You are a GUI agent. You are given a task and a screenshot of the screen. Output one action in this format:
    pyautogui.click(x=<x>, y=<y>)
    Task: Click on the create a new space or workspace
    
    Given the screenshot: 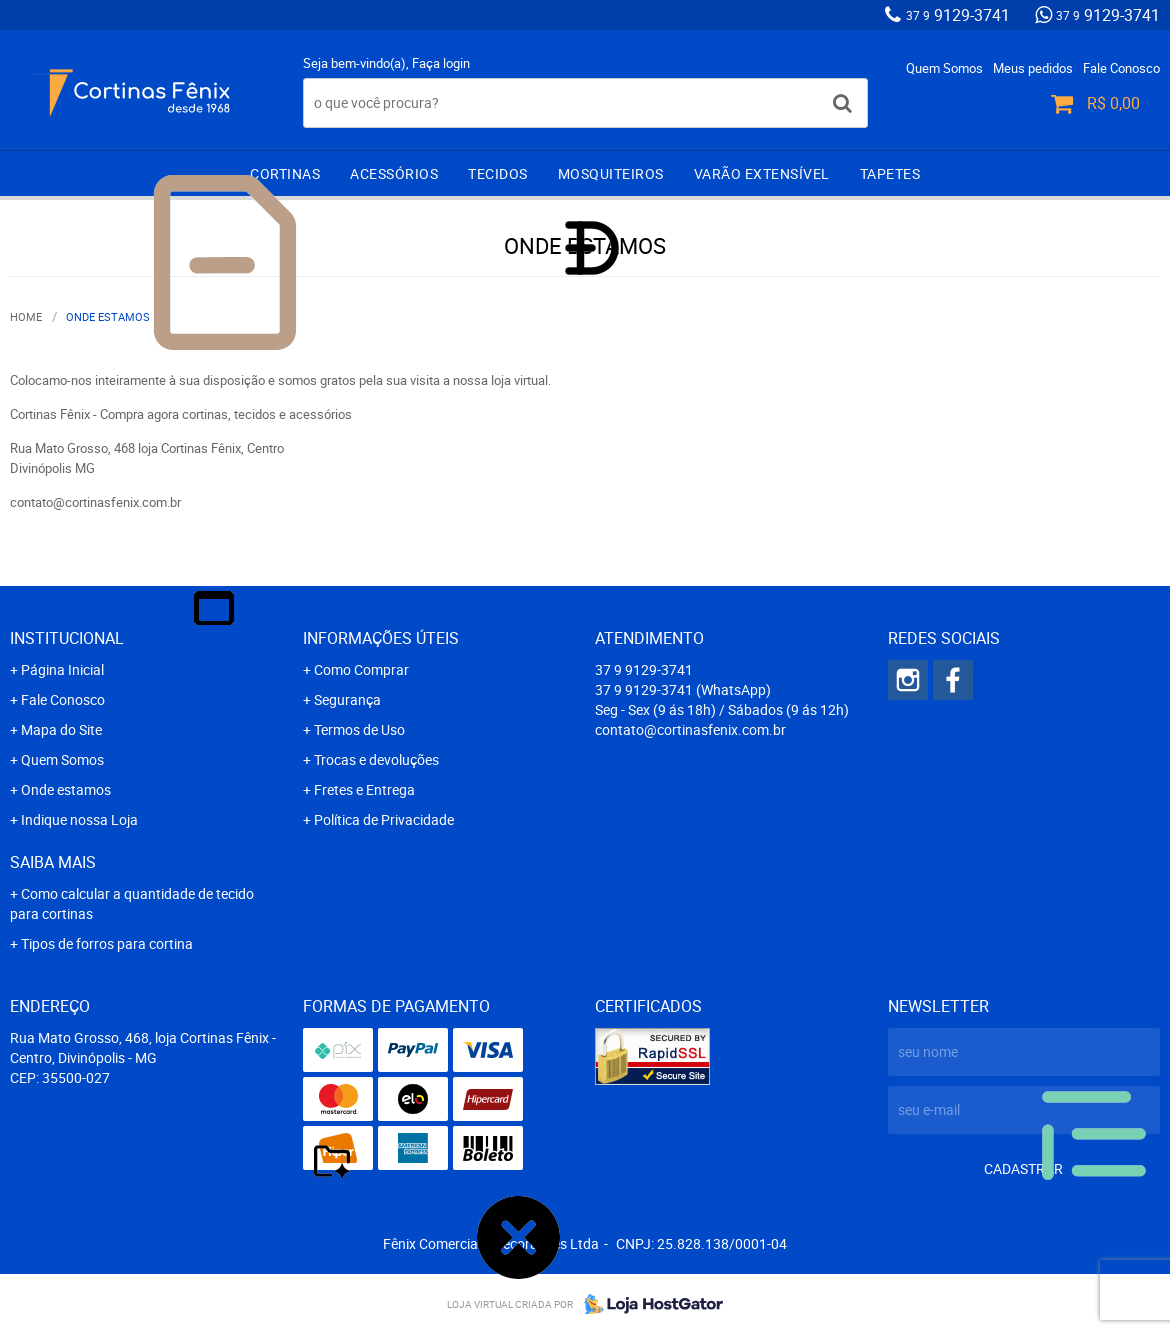 What is the action you would take?
    pyautogui.click(x=332, y=1161)
    